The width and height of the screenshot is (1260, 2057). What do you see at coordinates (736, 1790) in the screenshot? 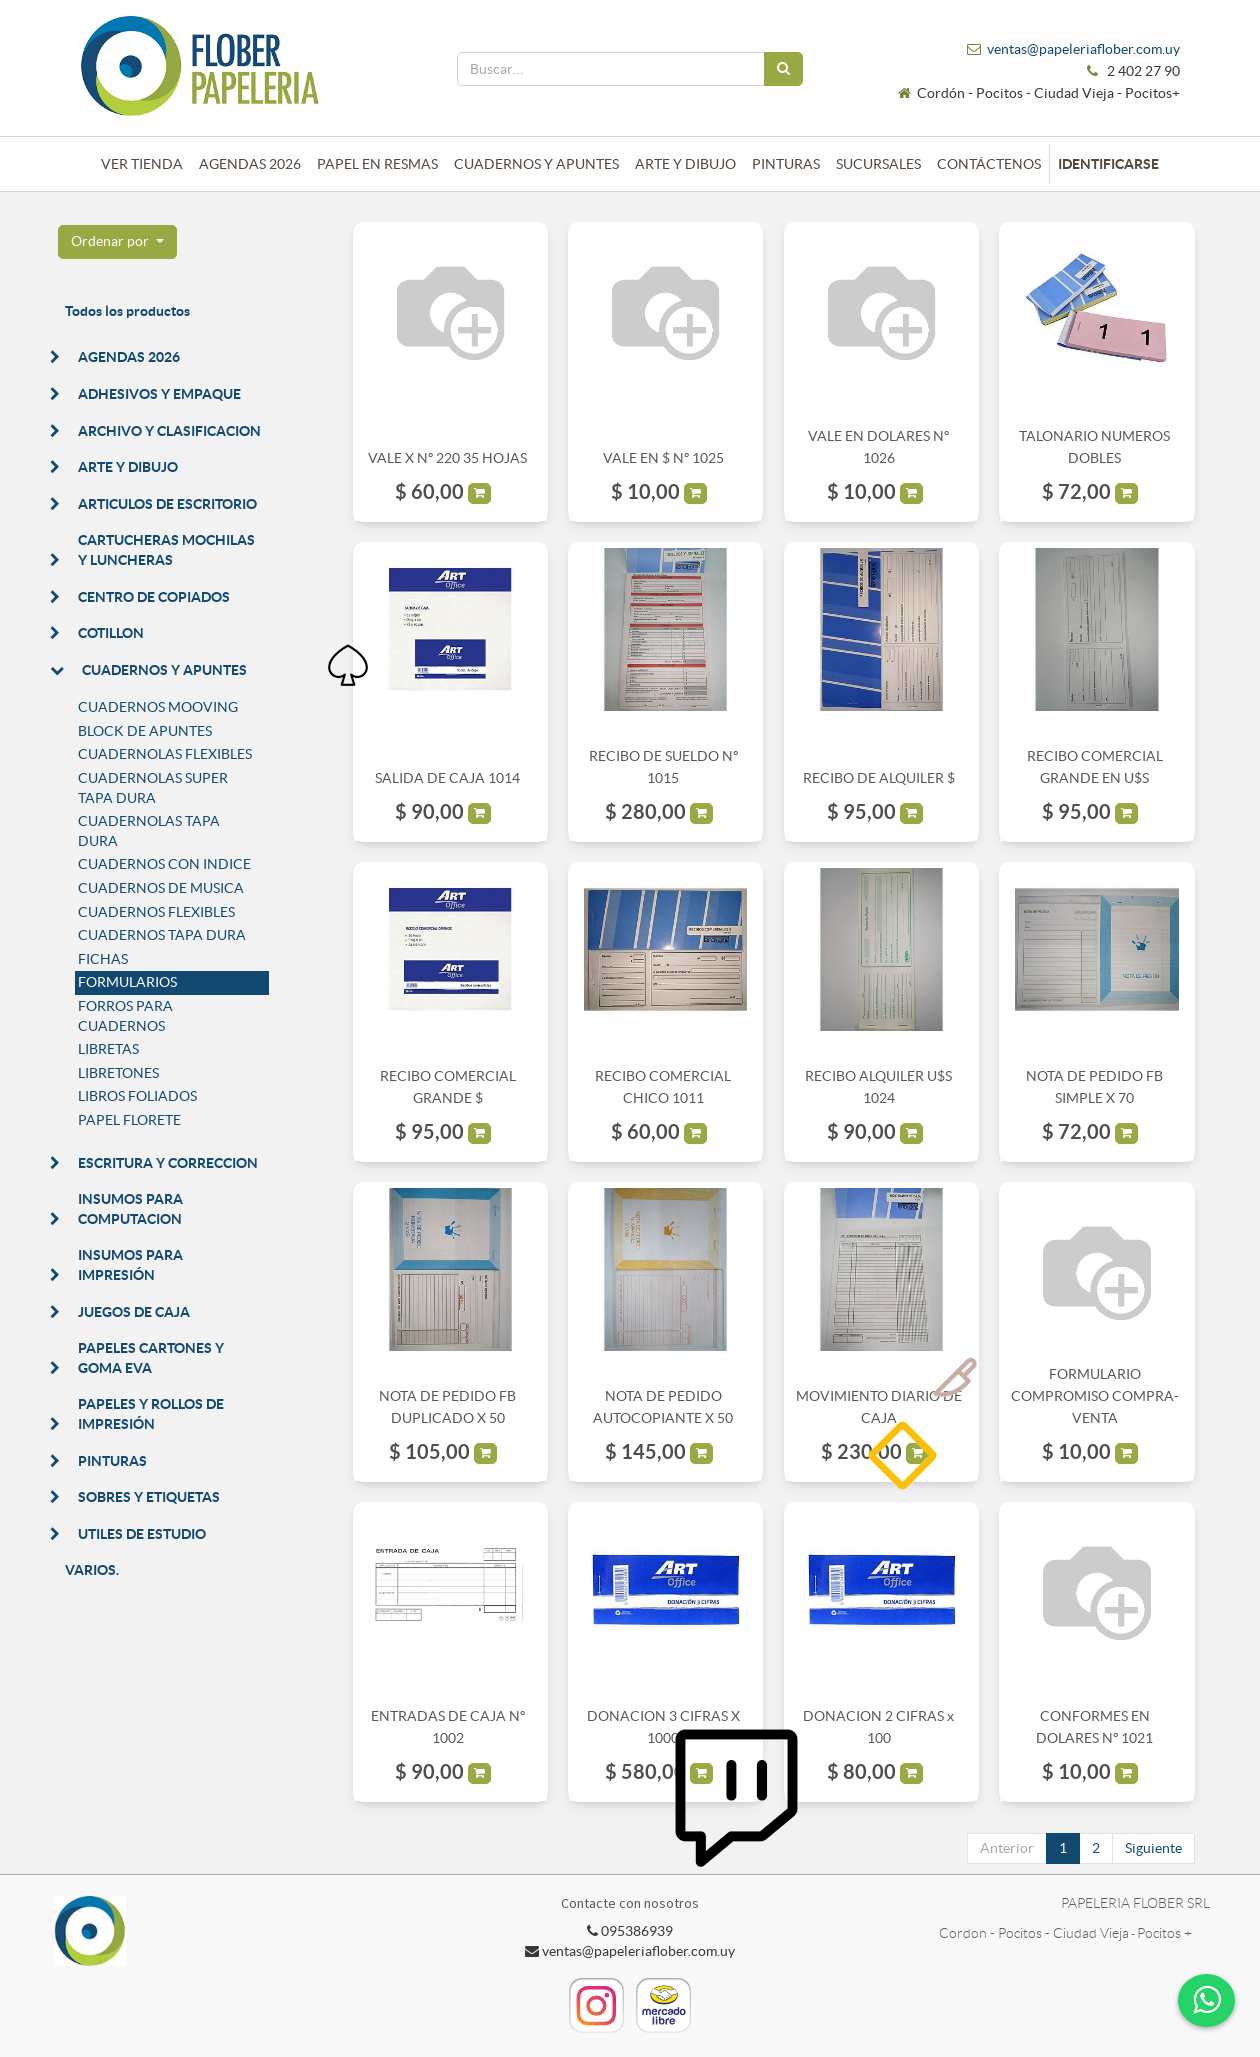
I see `open Twitch app` at bounding box center [736, 1790].